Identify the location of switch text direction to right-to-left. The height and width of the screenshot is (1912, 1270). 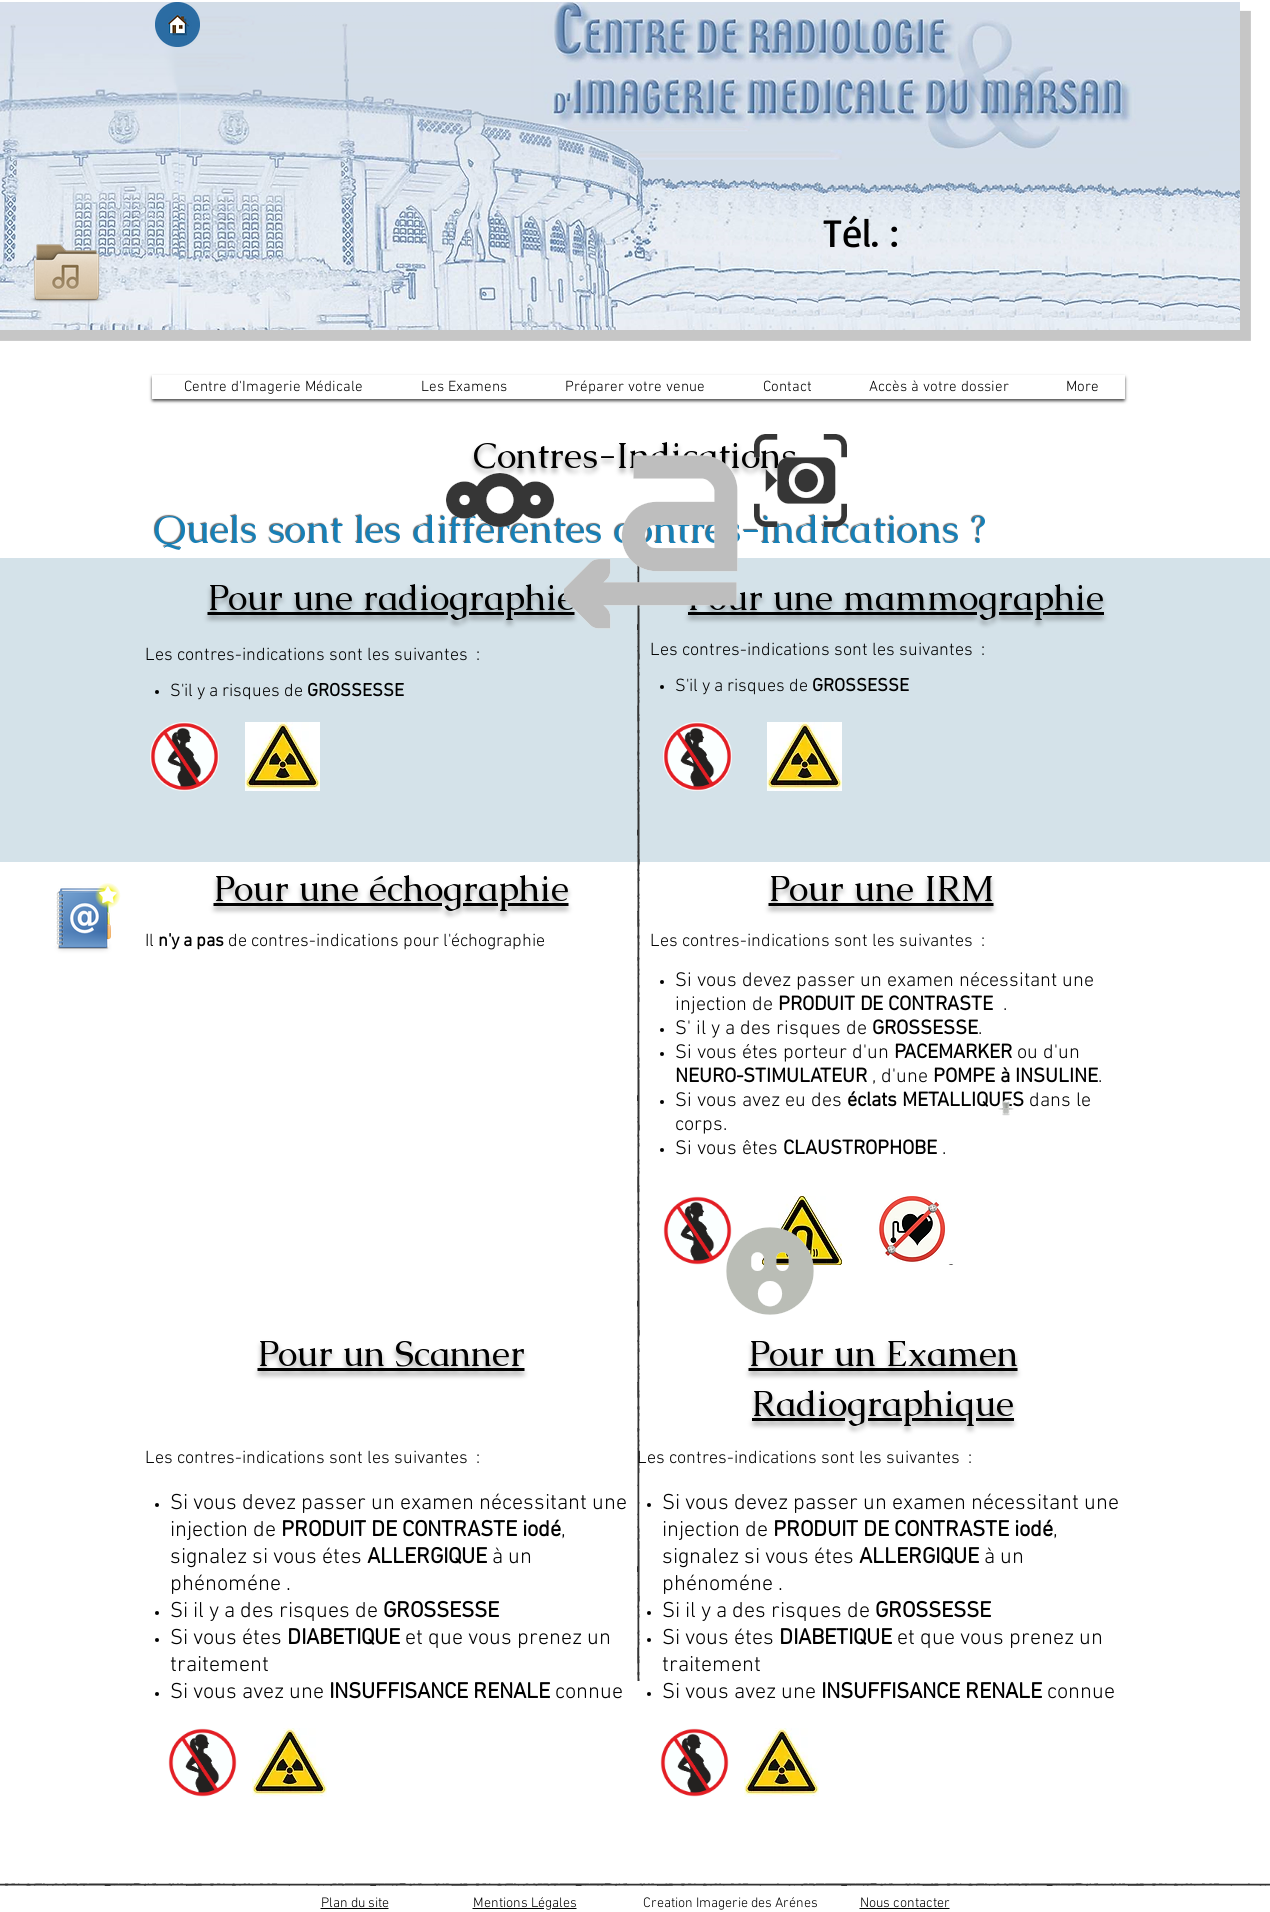
(656, 547).